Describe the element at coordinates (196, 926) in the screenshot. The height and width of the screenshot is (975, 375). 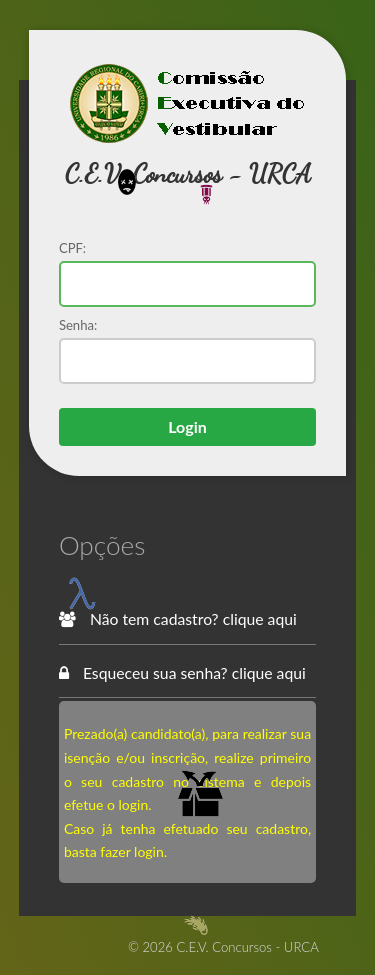
I see `indicates a speed boost or acceleration power-up` at that location.